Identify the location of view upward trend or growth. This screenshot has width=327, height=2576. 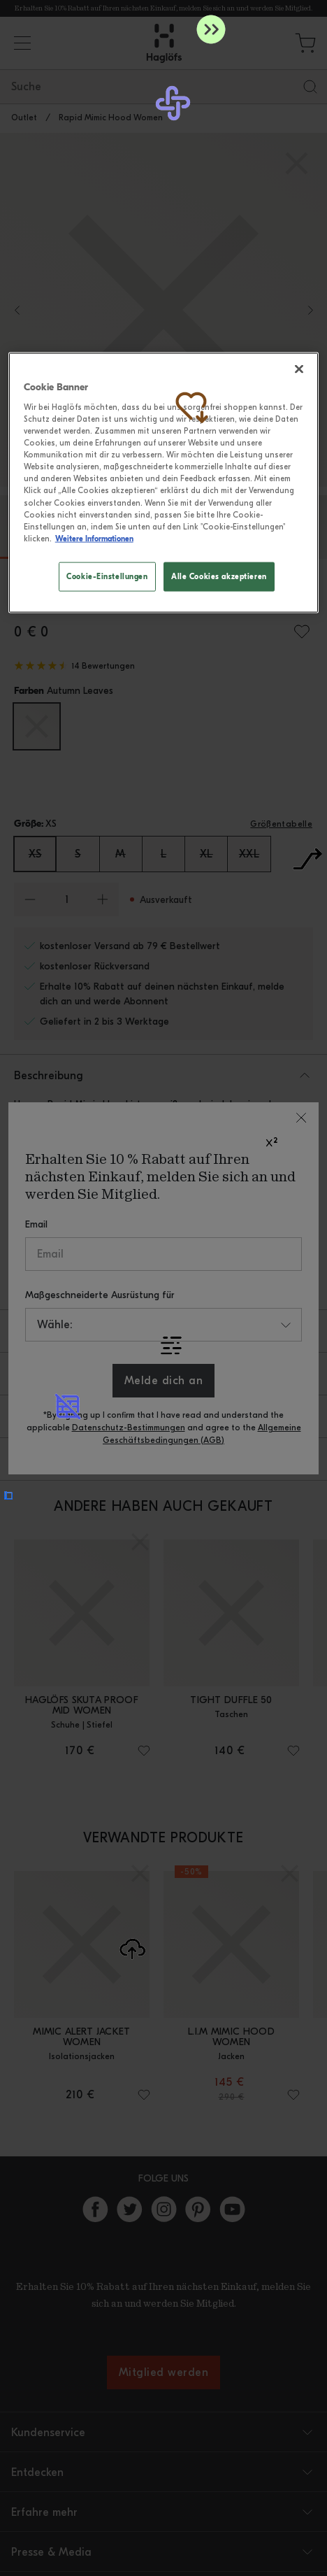
(307, 860).